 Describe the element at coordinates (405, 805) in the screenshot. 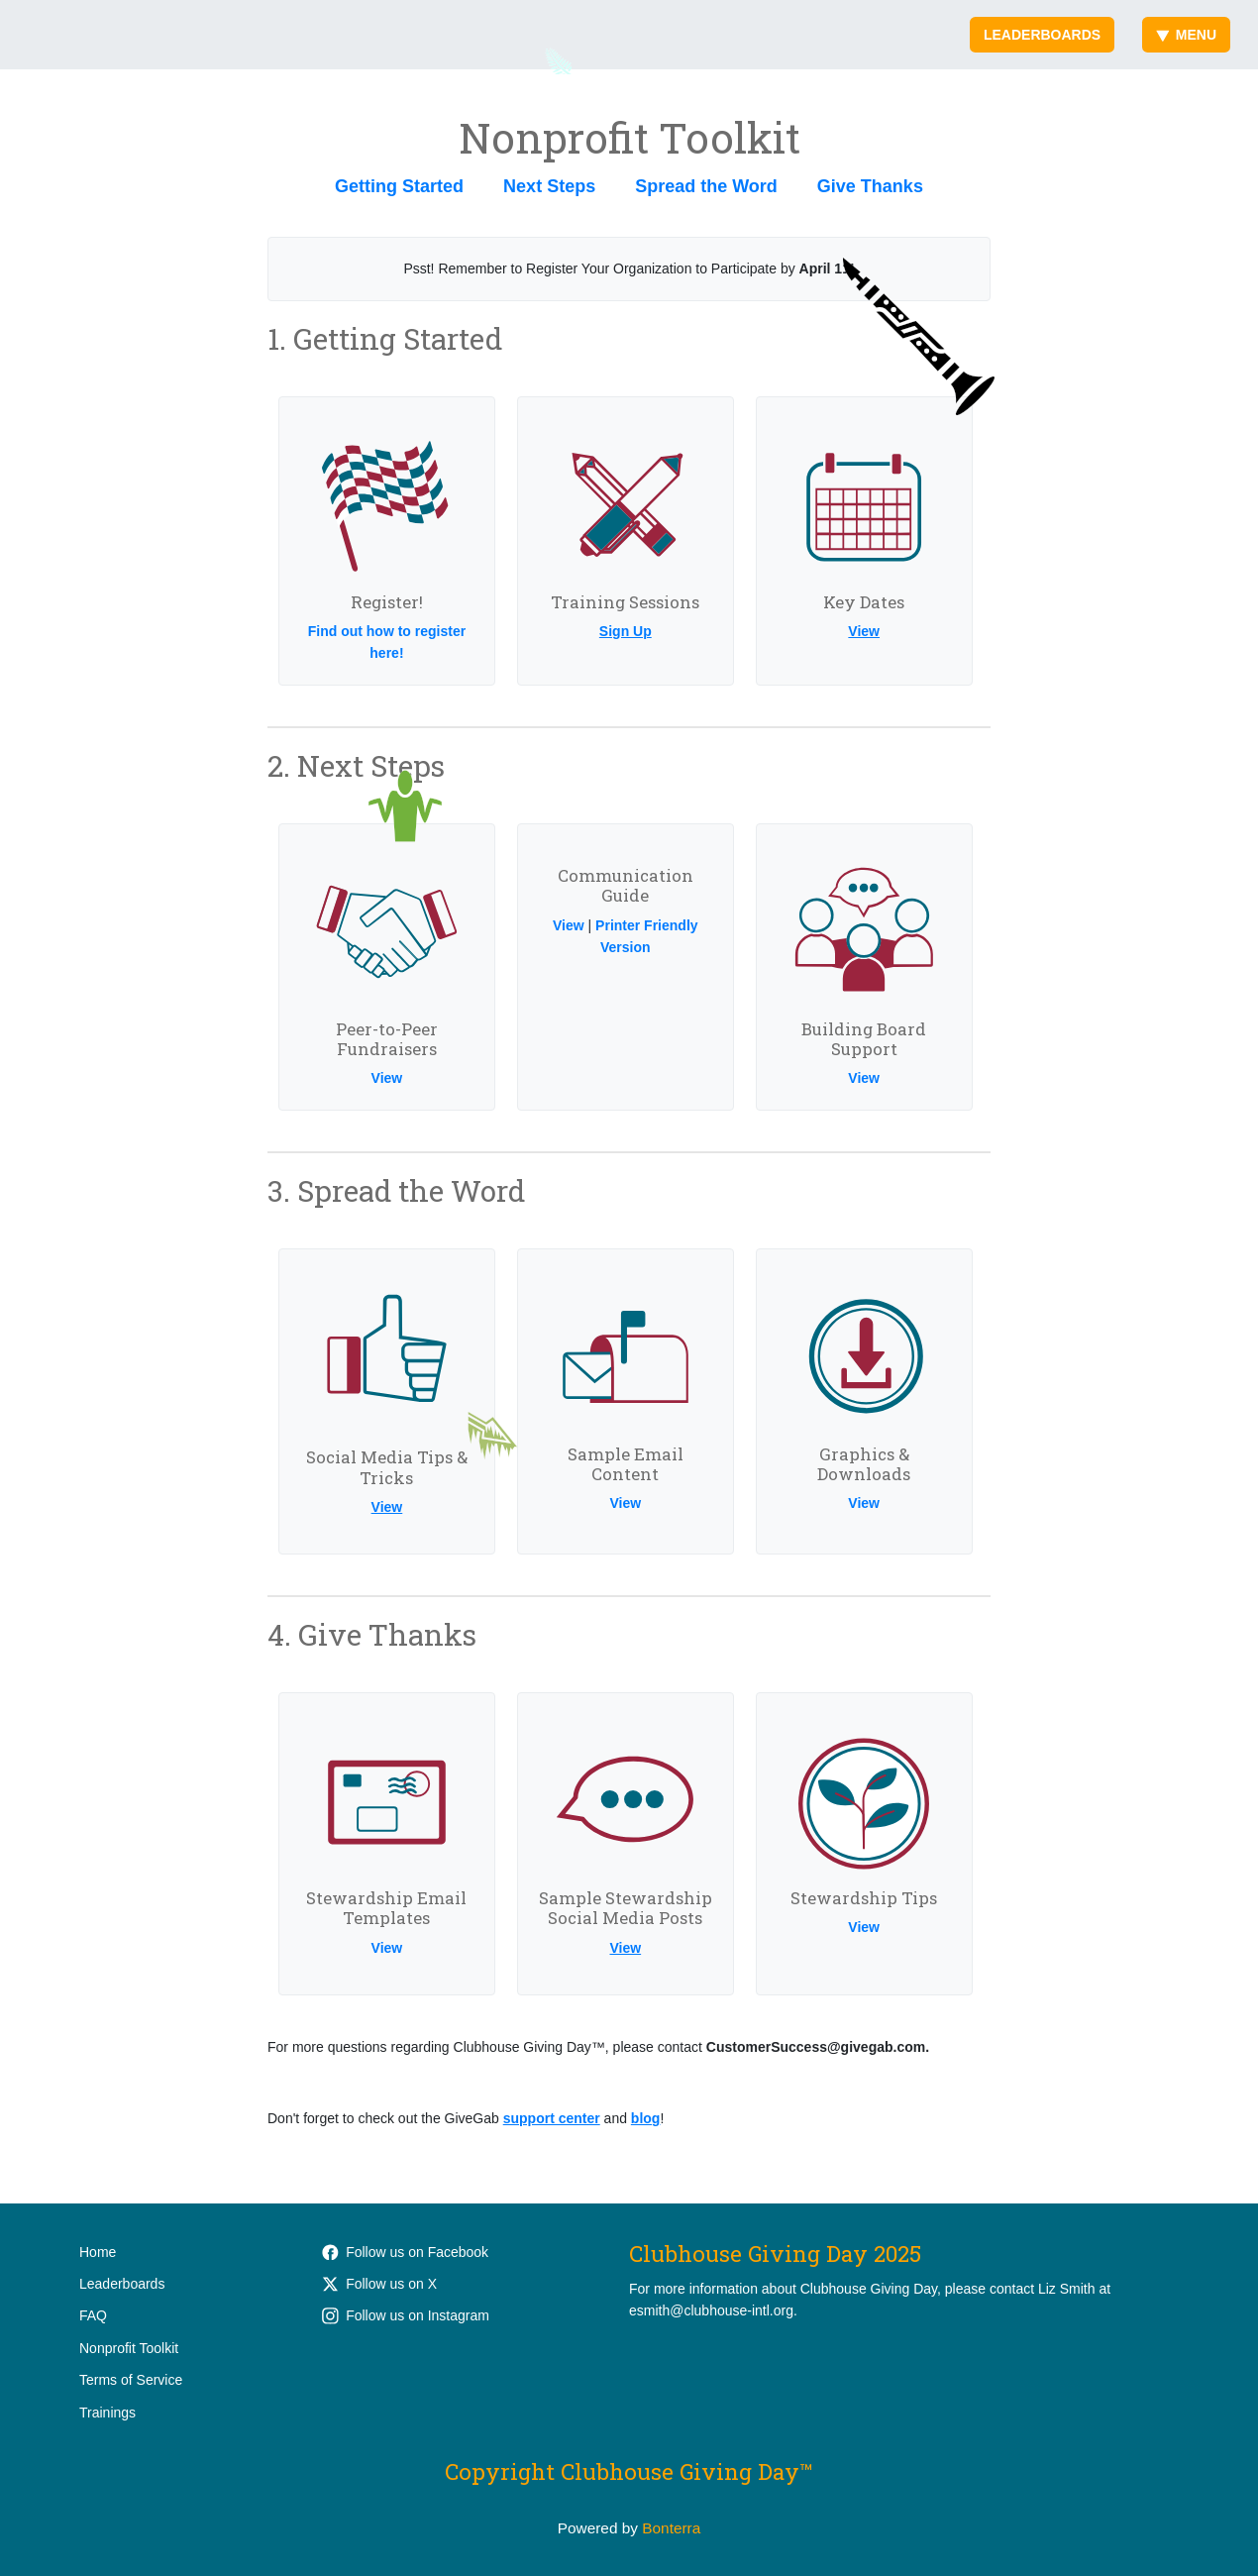

I see `indicates unknown or uncertain status` at that location.